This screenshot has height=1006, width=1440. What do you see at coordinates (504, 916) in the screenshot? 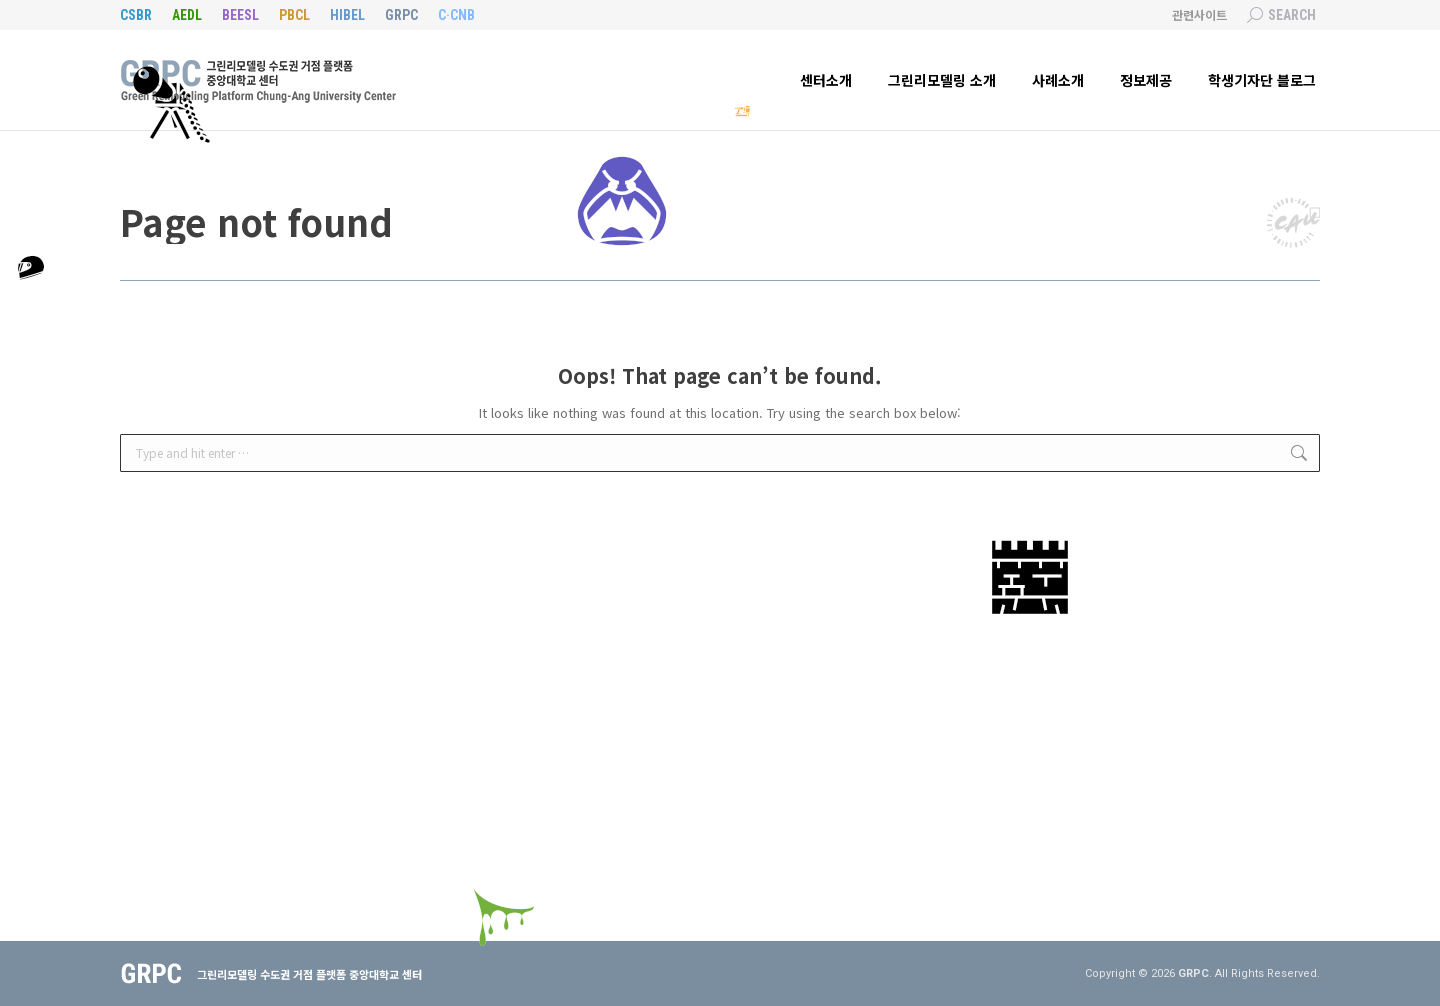
I see `indicates bleeding or wound status effect in a game` at bounding box center [504, 916].